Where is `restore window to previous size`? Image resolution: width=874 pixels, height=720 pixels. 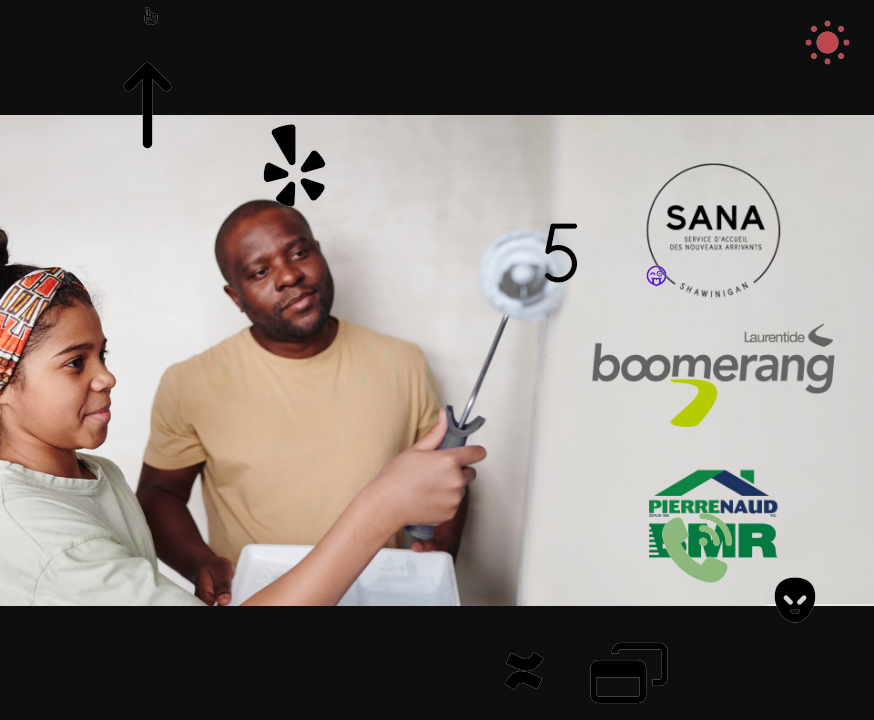 restore window to previous size is located at coordinates (629, 673).